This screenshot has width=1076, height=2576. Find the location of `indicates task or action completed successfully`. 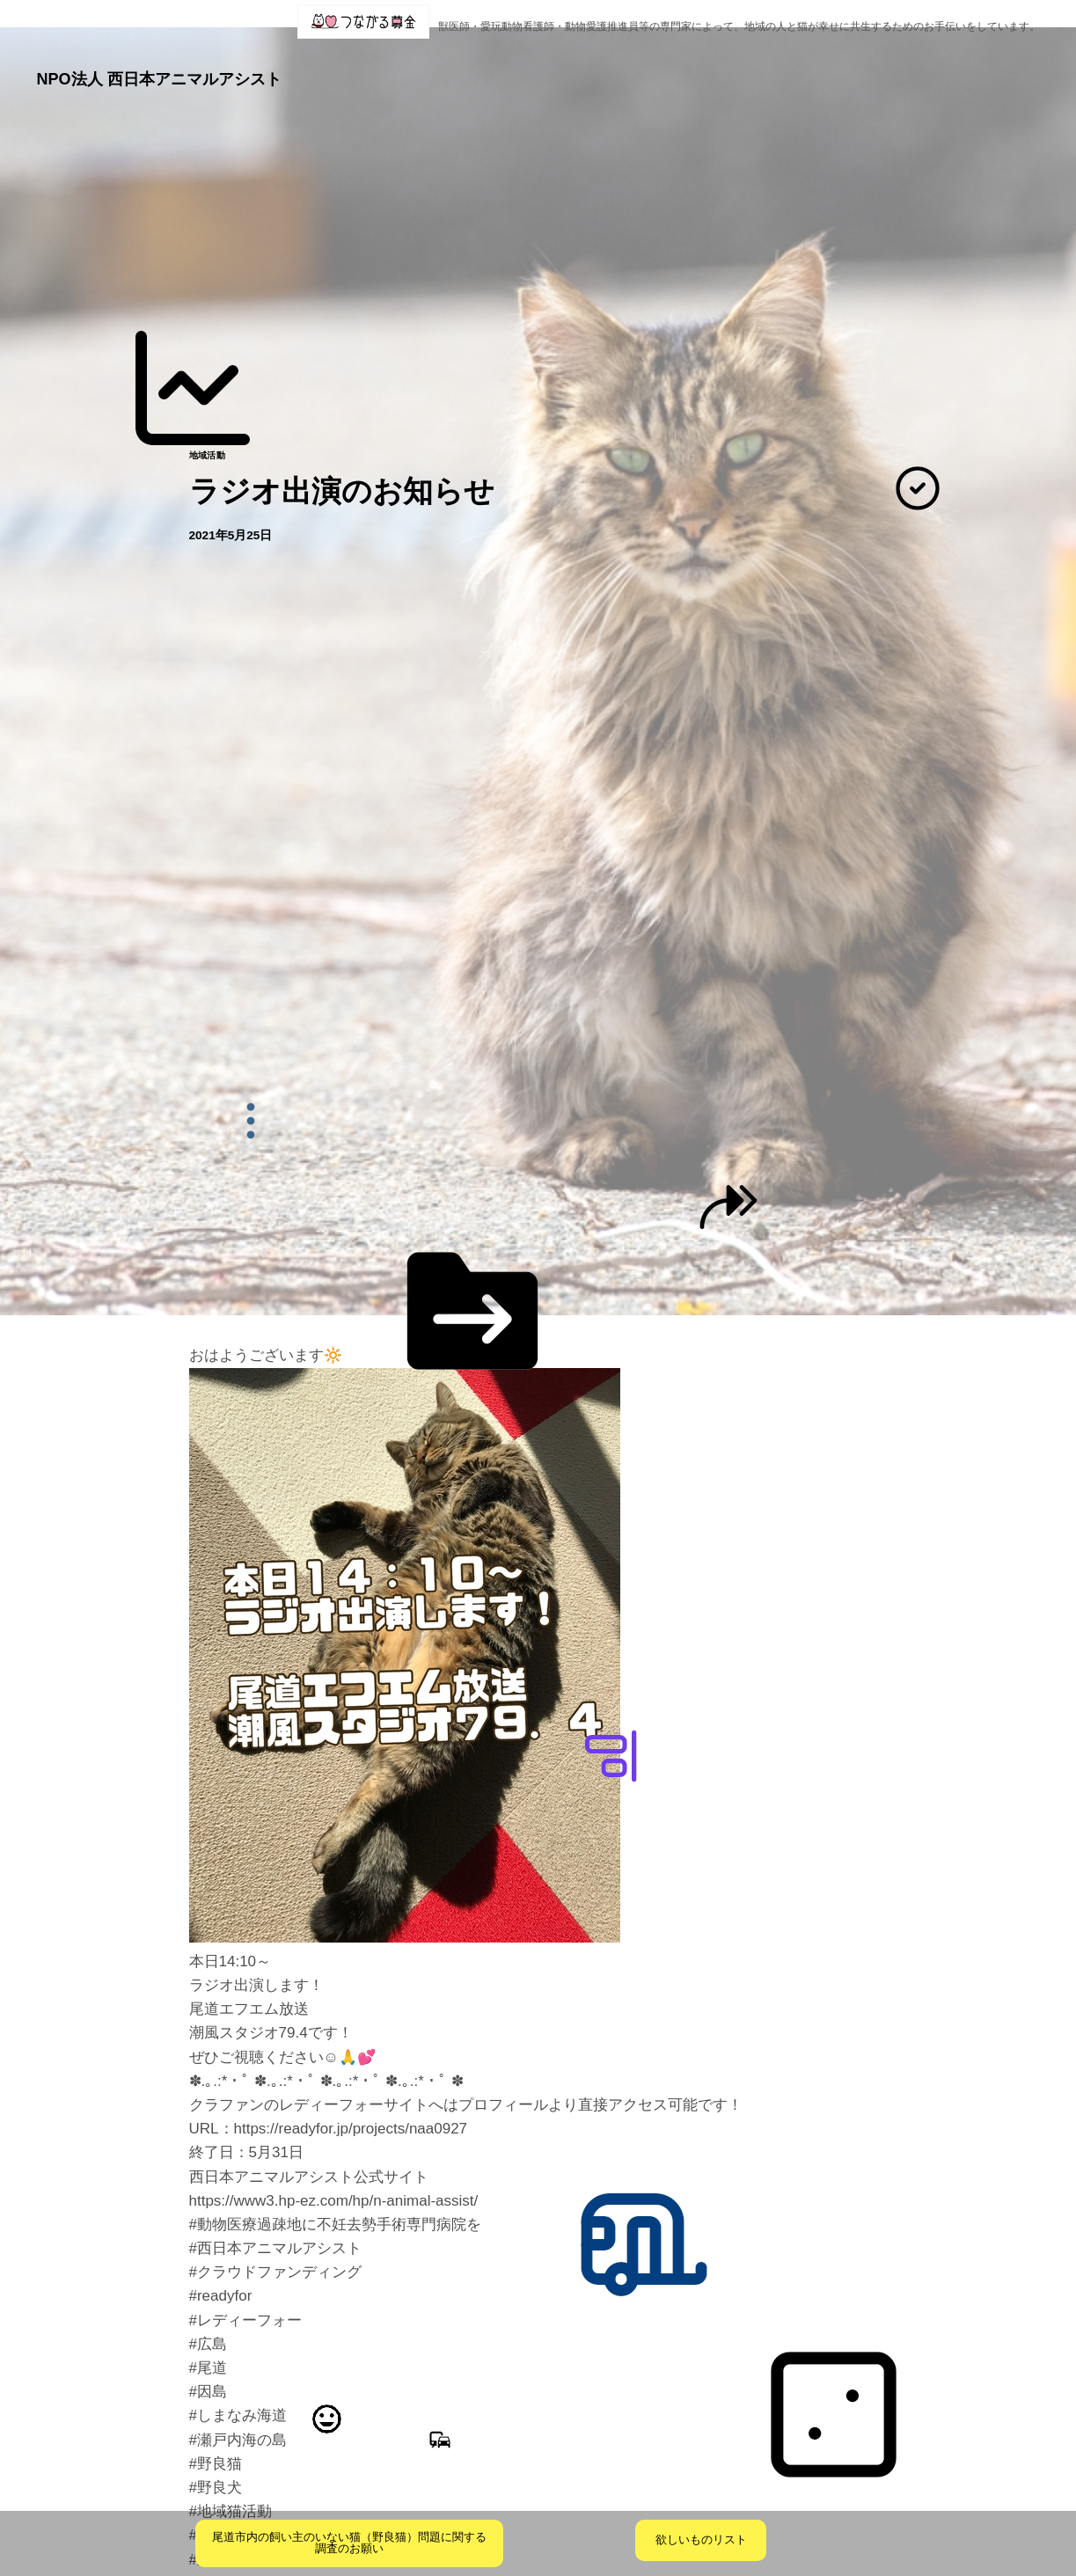

indicates task or action completed successfully is located at coordinates (918, 488).